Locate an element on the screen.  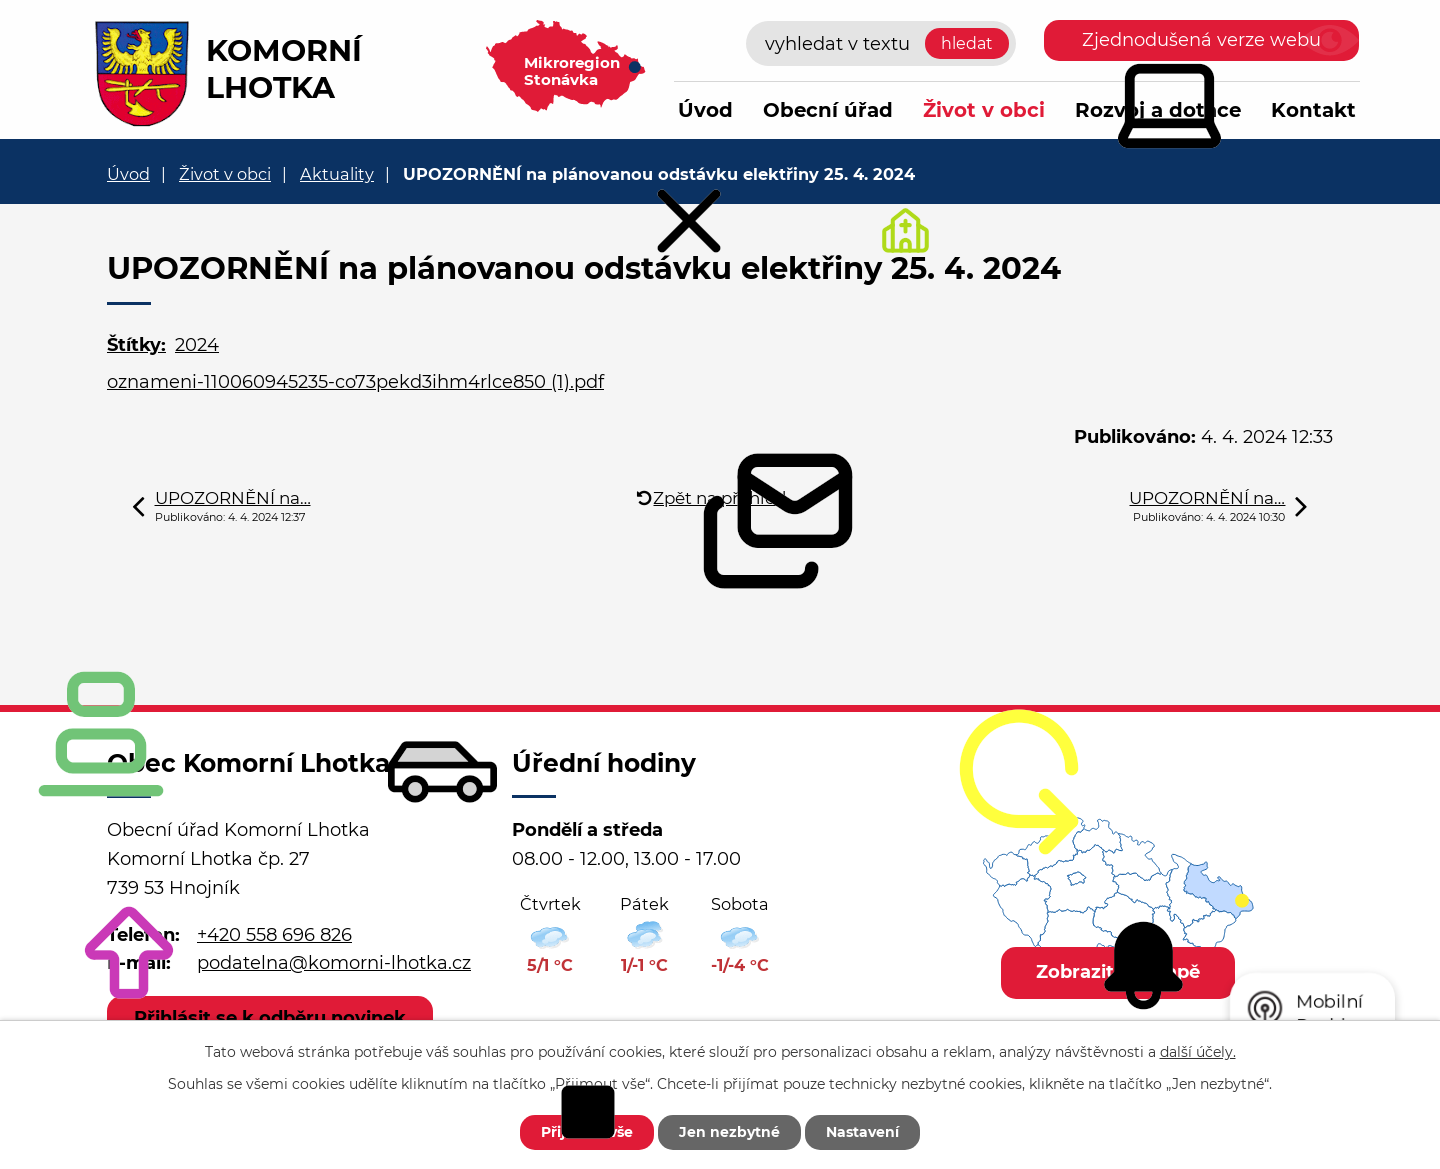
switch to desktop view is located at coordinates (1169, 103).